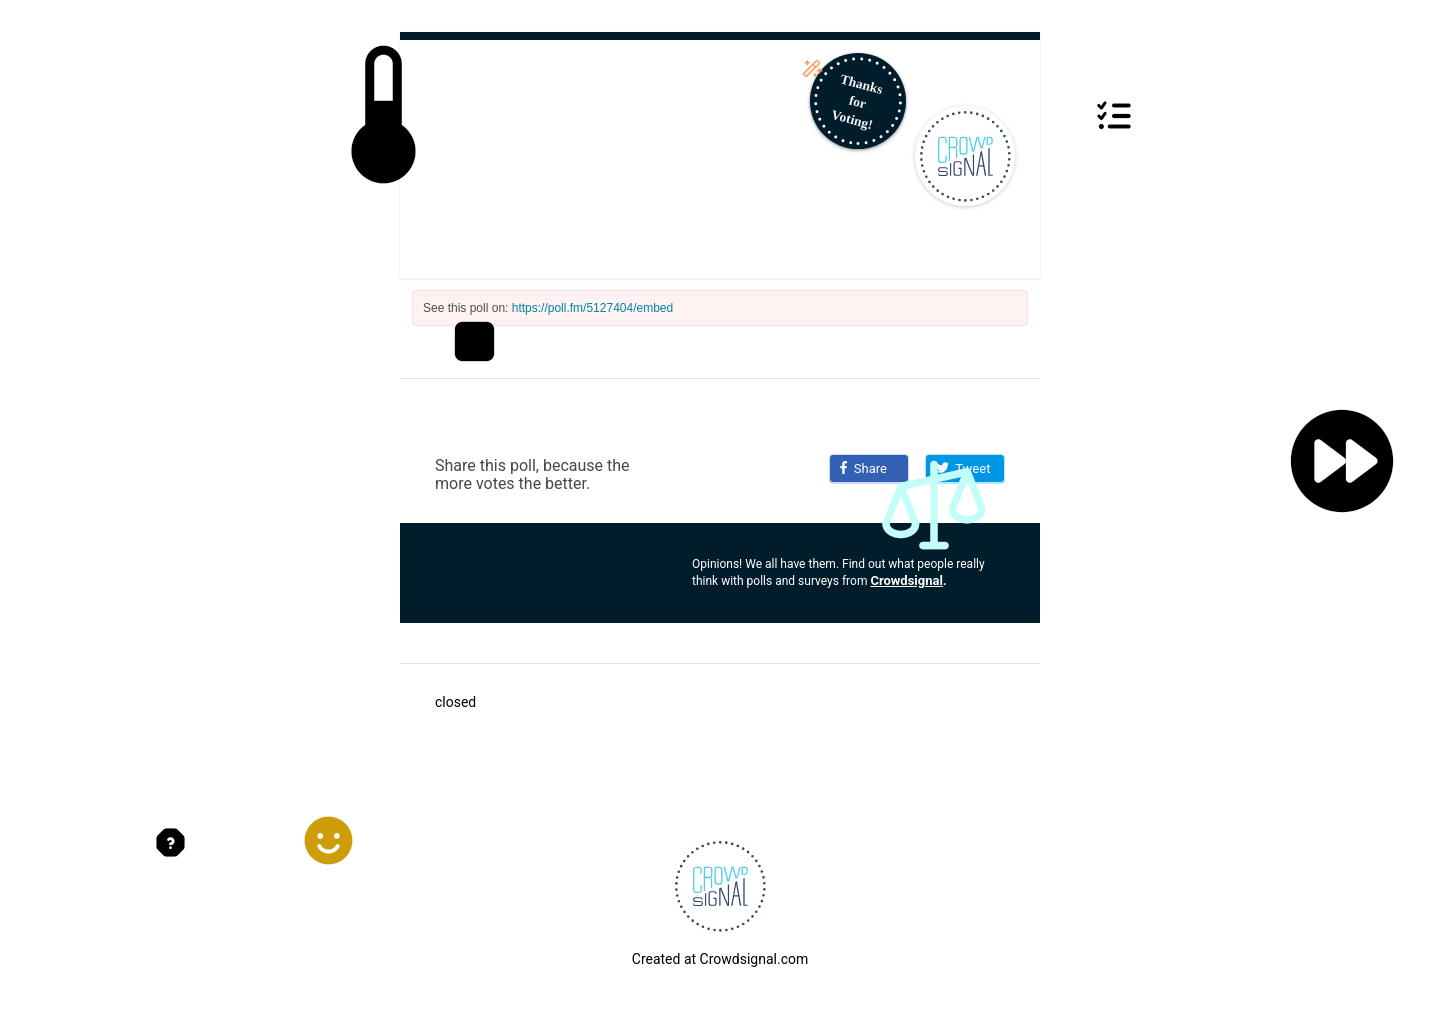 Image resolution: width=1440 pixels, height=1036 pixels. What do you see at coordinates (1342, 461) in the screenshot?
I see `skip forward in media playback` at bounding box center [1342, 461].